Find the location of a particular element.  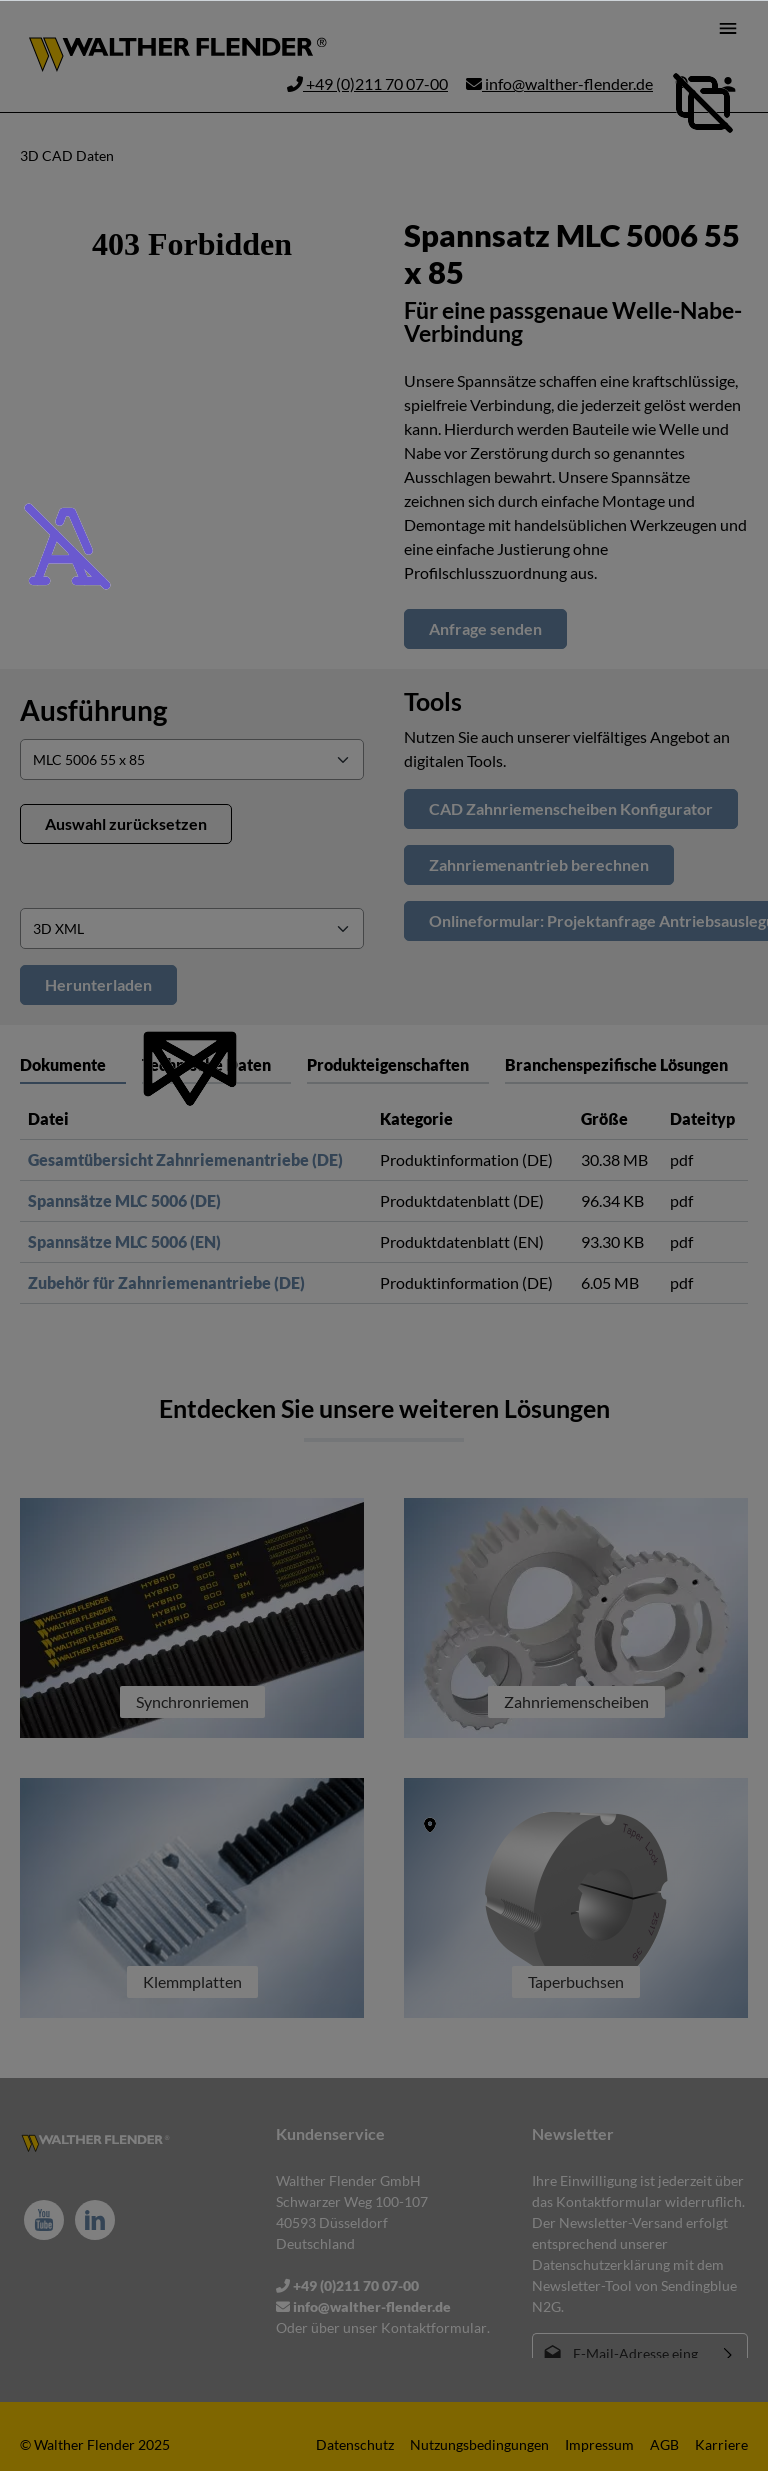

view or share your current location is located at coordinates (430, 1825).